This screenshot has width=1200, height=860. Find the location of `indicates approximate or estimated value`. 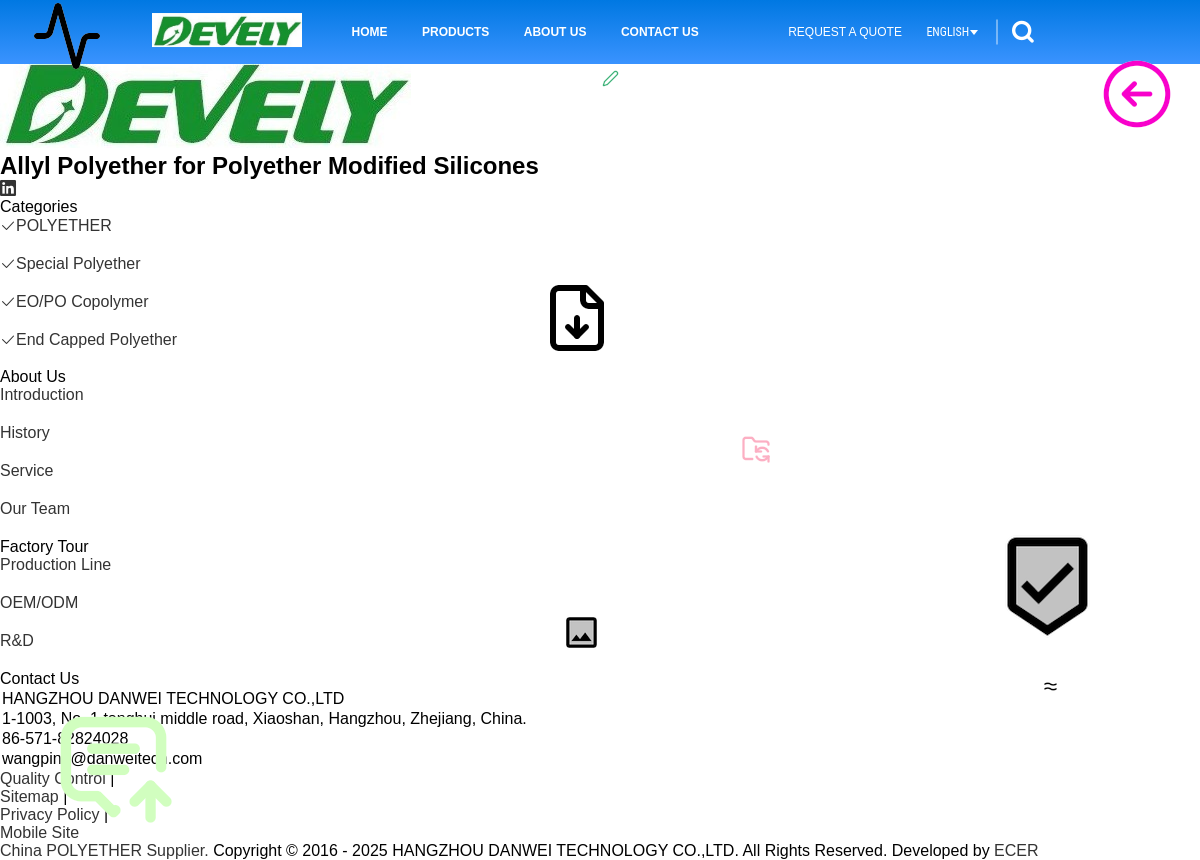

indicates approximate or estimated value is located at coordinates (1050, 686).